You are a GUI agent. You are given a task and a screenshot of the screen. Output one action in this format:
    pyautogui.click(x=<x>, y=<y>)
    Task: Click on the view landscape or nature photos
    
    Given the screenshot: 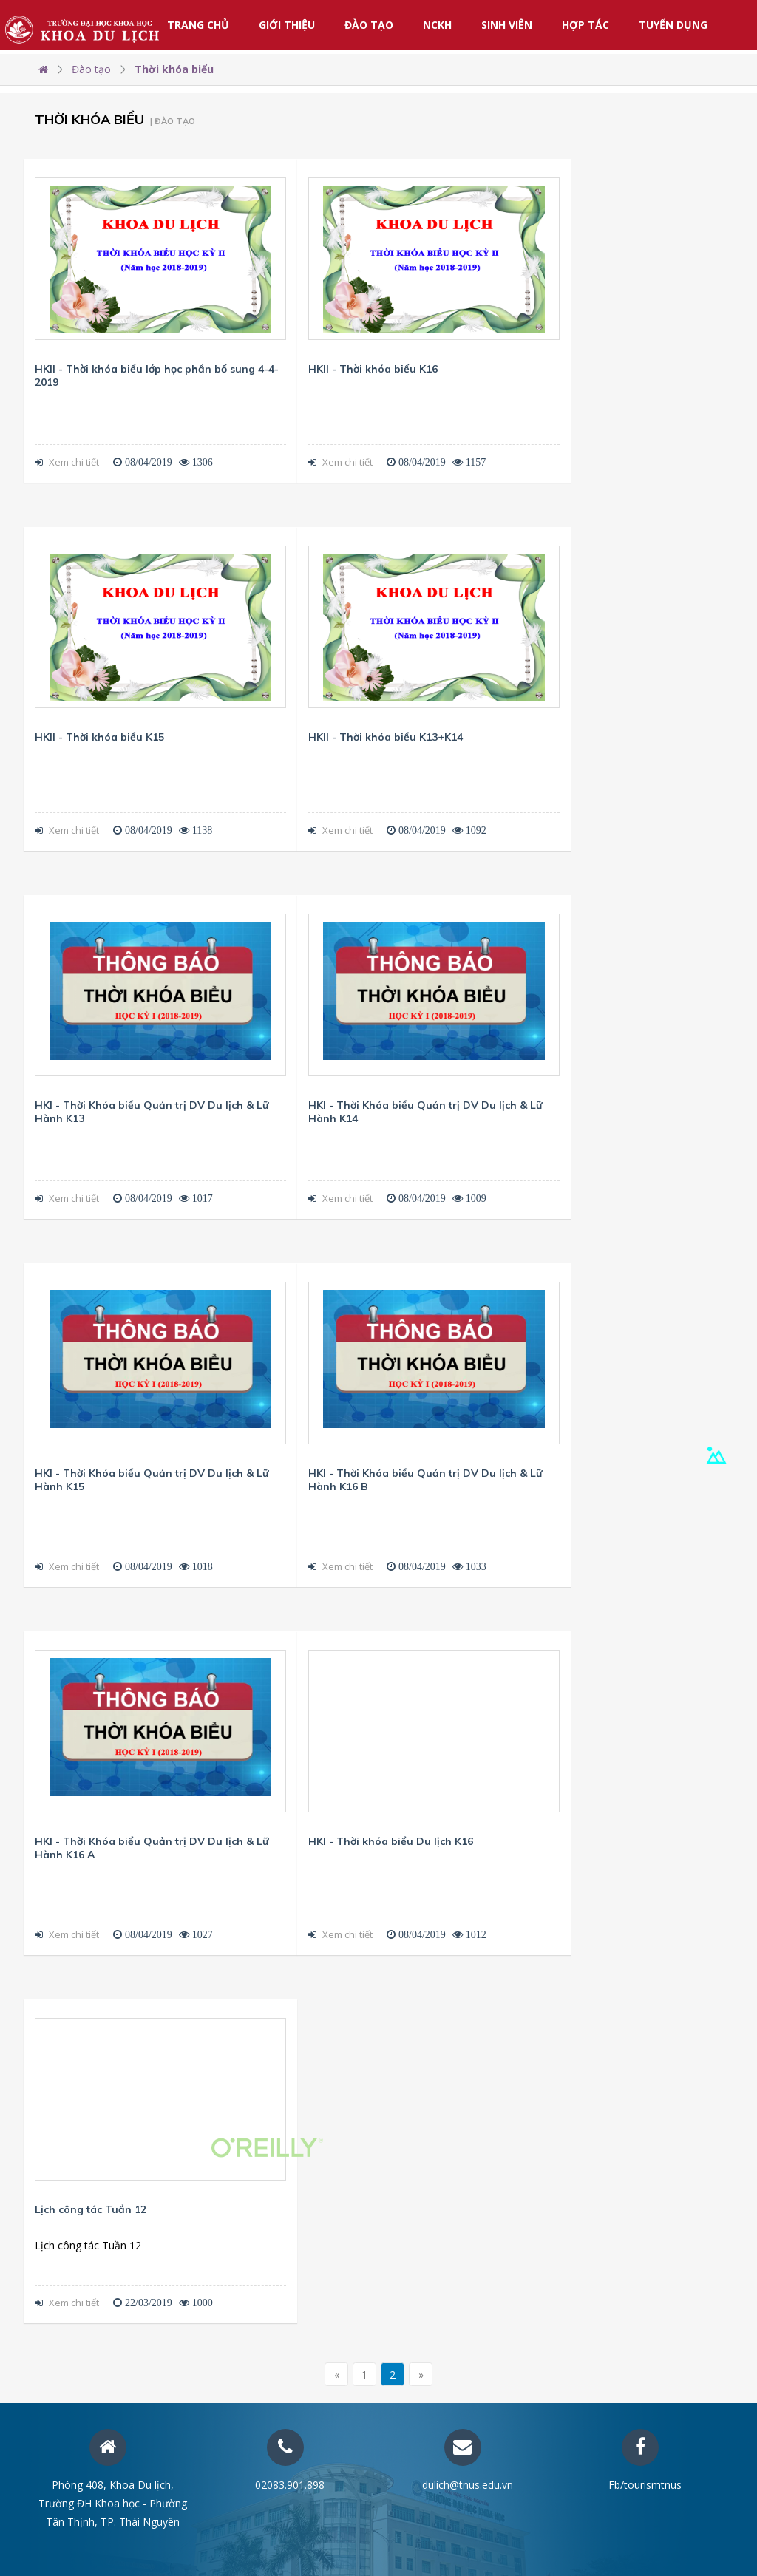 What is the action you would take?
    pyautogui.click(x=716, y=1455)
    